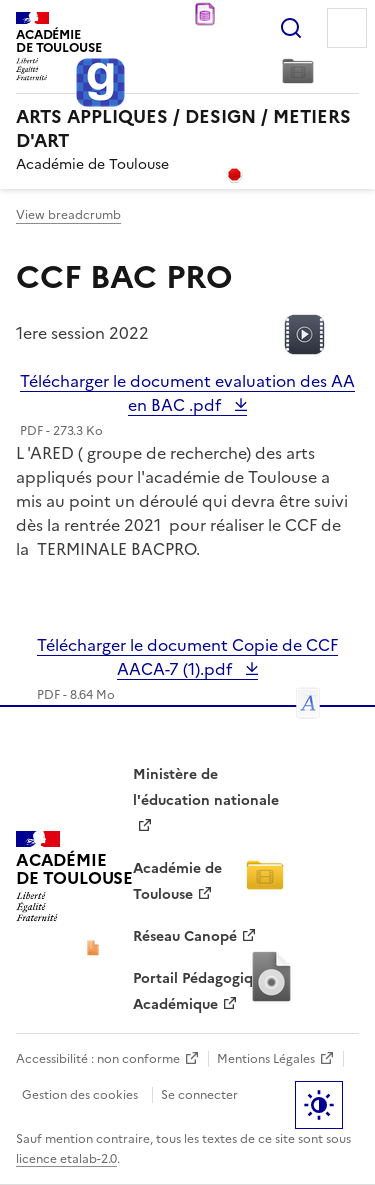 The image size is (375, 1185). Describe the element at coordinates (93, 948) in the screenshot. I see `a compressed or archived file package` at that location.